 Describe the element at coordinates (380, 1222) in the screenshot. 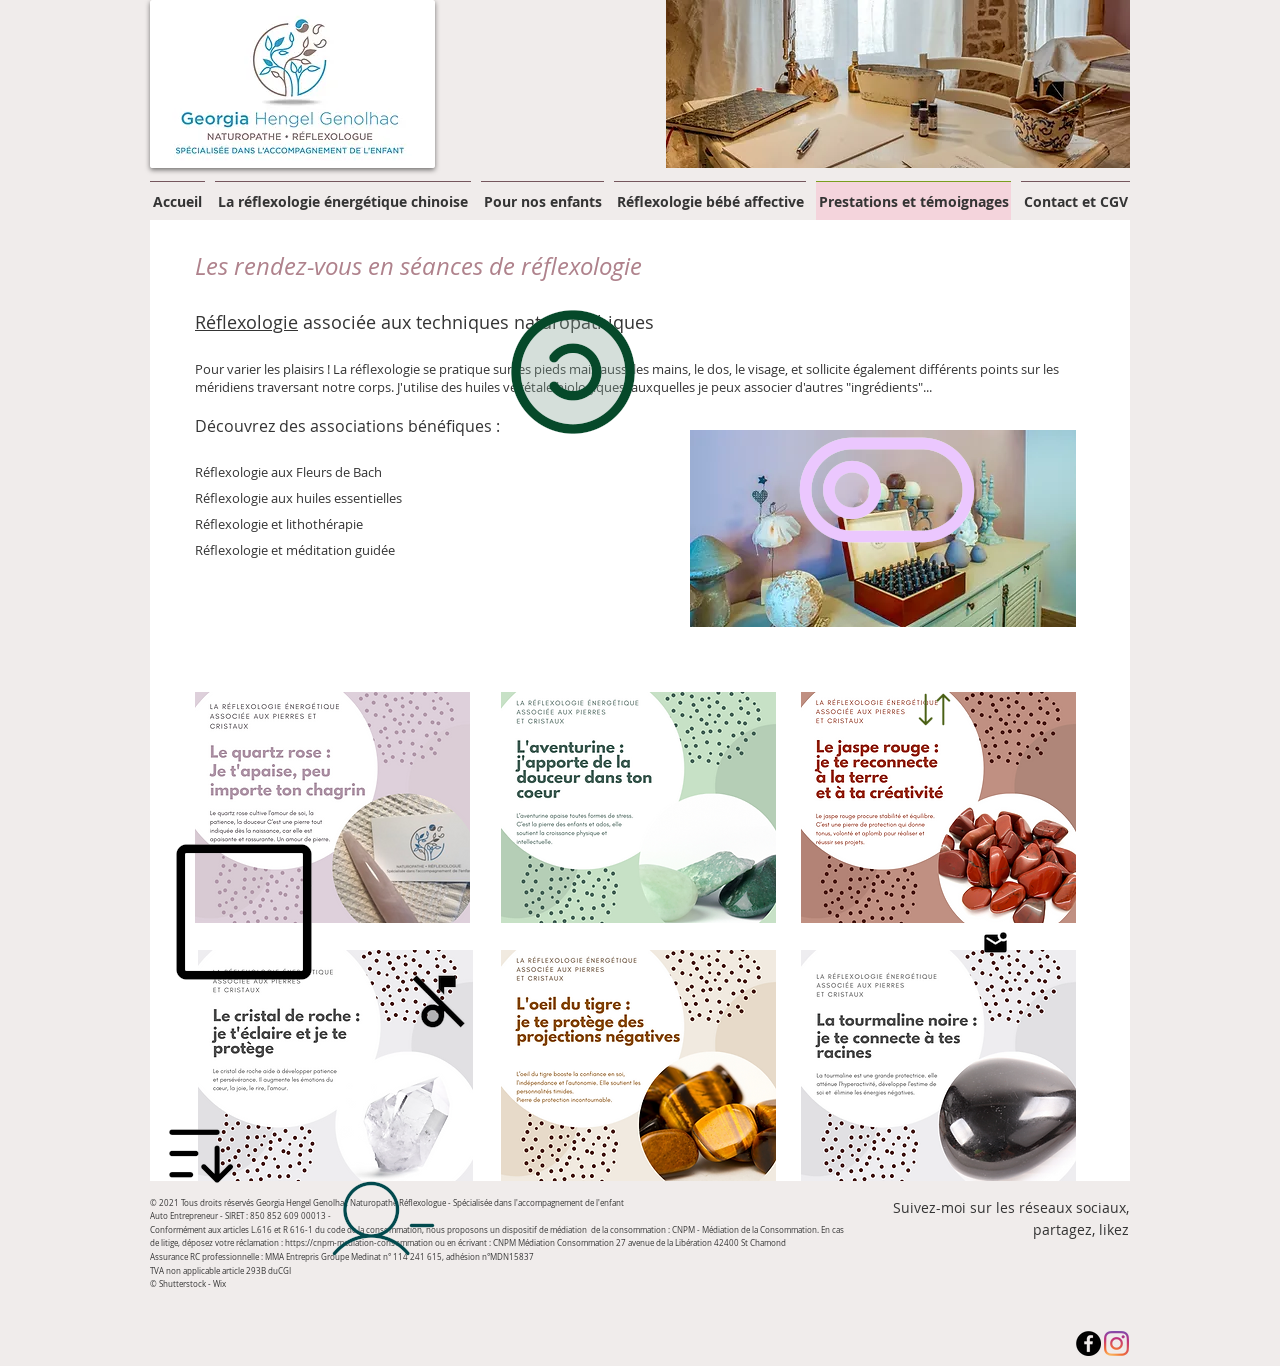

I see `remove a user from a group or list` at that location.